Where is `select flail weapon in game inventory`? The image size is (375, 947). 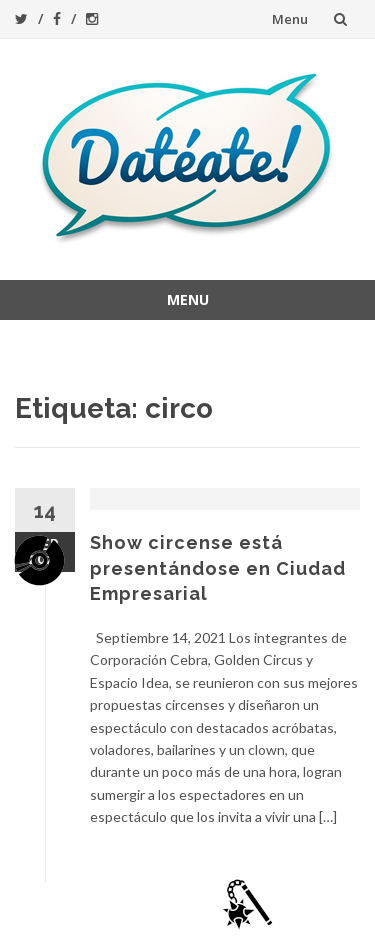
select flail weapon in game inventory is located at coordinates (247, 904).